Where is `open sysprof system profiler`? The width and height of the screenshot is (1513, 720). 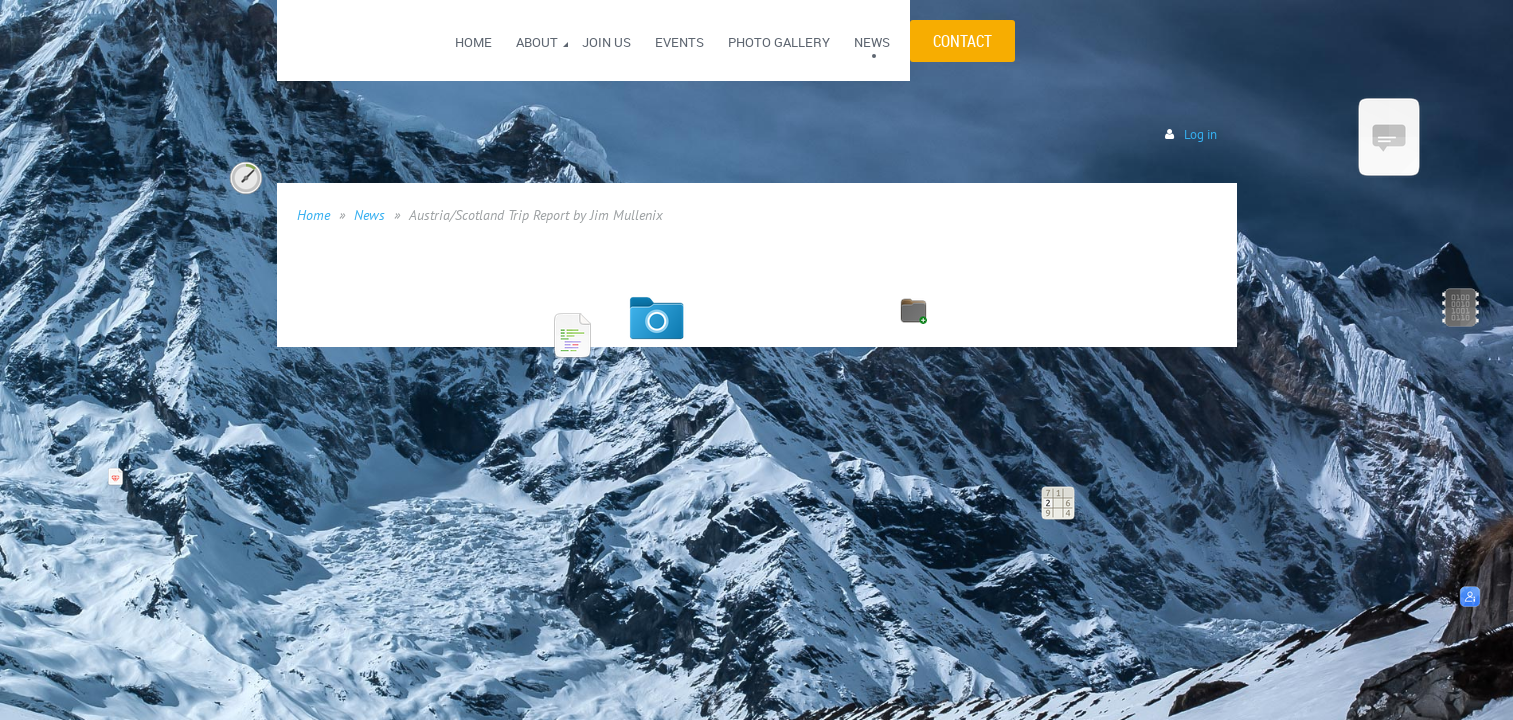
open sysprof system profiler is located at coordinates (246, 178).